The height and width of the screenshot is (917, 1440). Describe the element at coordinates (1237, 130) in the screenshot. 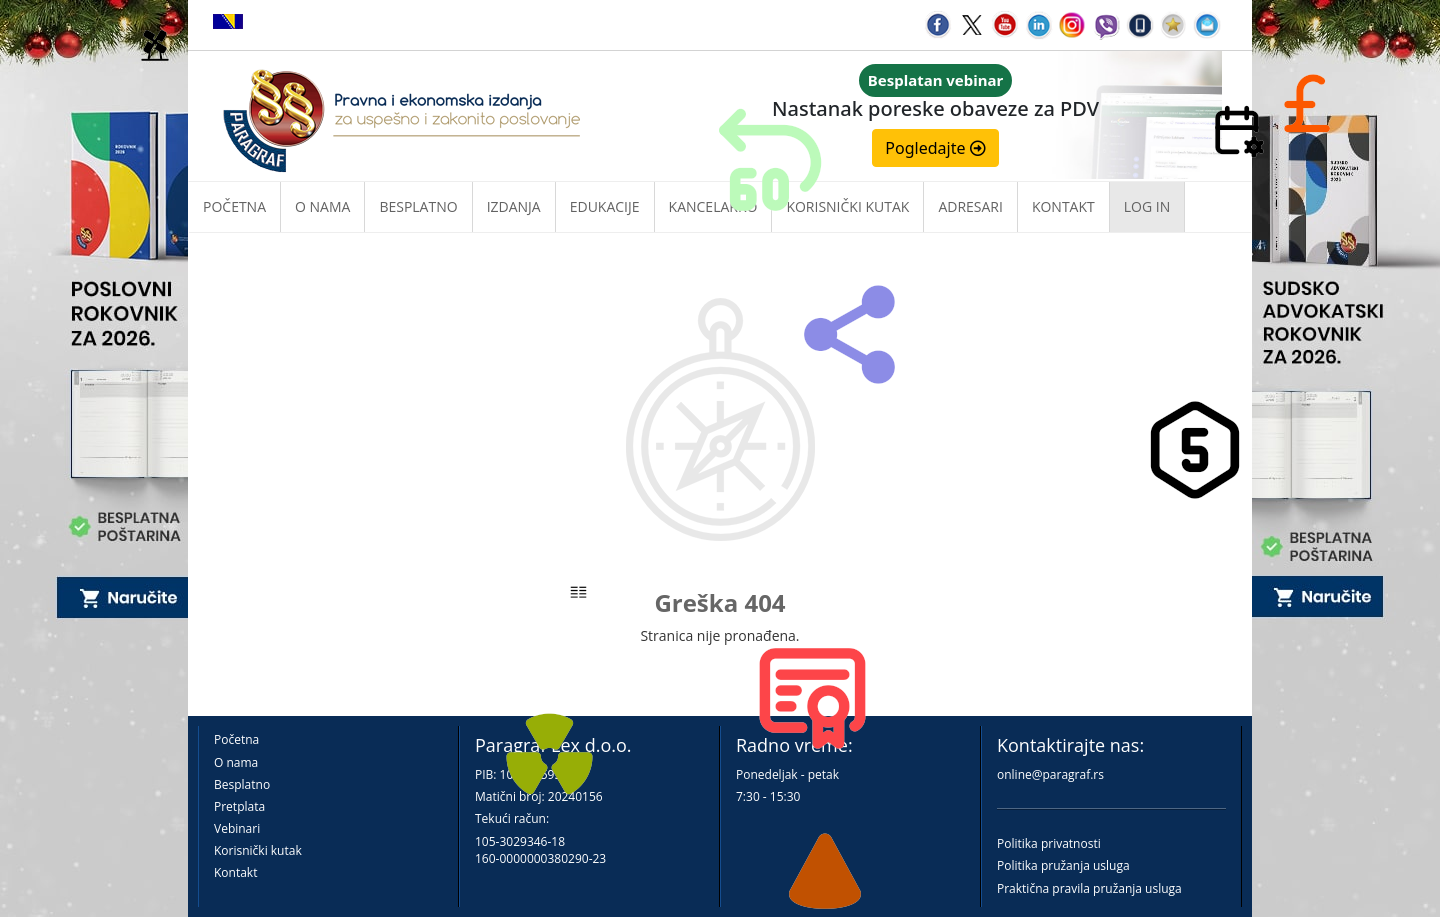

I see `access calendar settings` at that location.